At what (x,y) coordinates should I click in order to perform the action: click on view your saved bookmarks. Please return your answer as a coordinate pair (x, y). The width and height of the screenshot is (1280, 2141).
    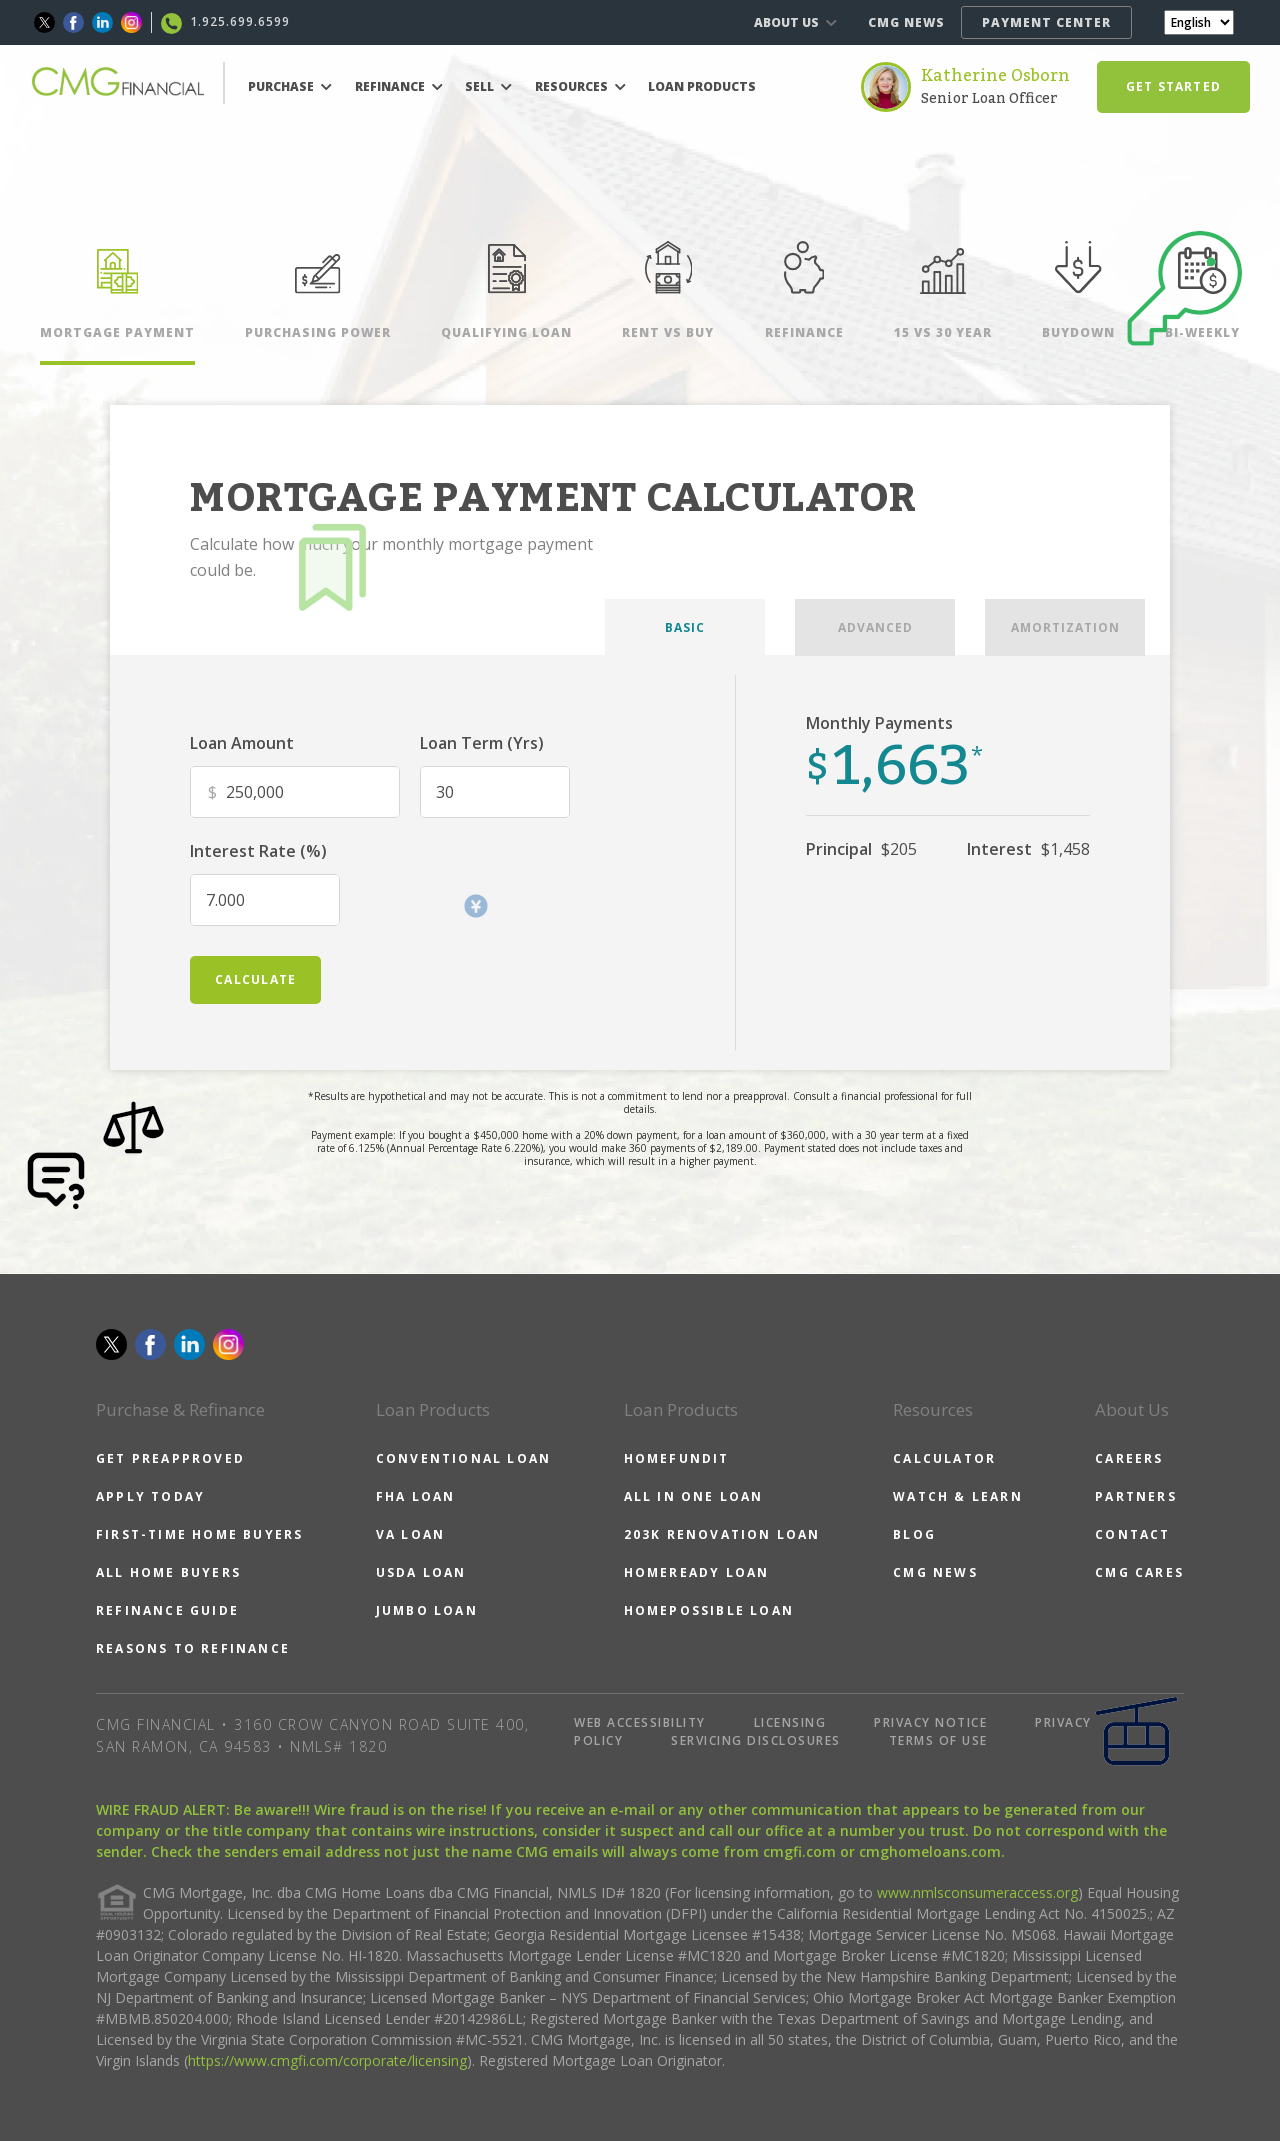
    Looking at the image, I should click on (332, 567).